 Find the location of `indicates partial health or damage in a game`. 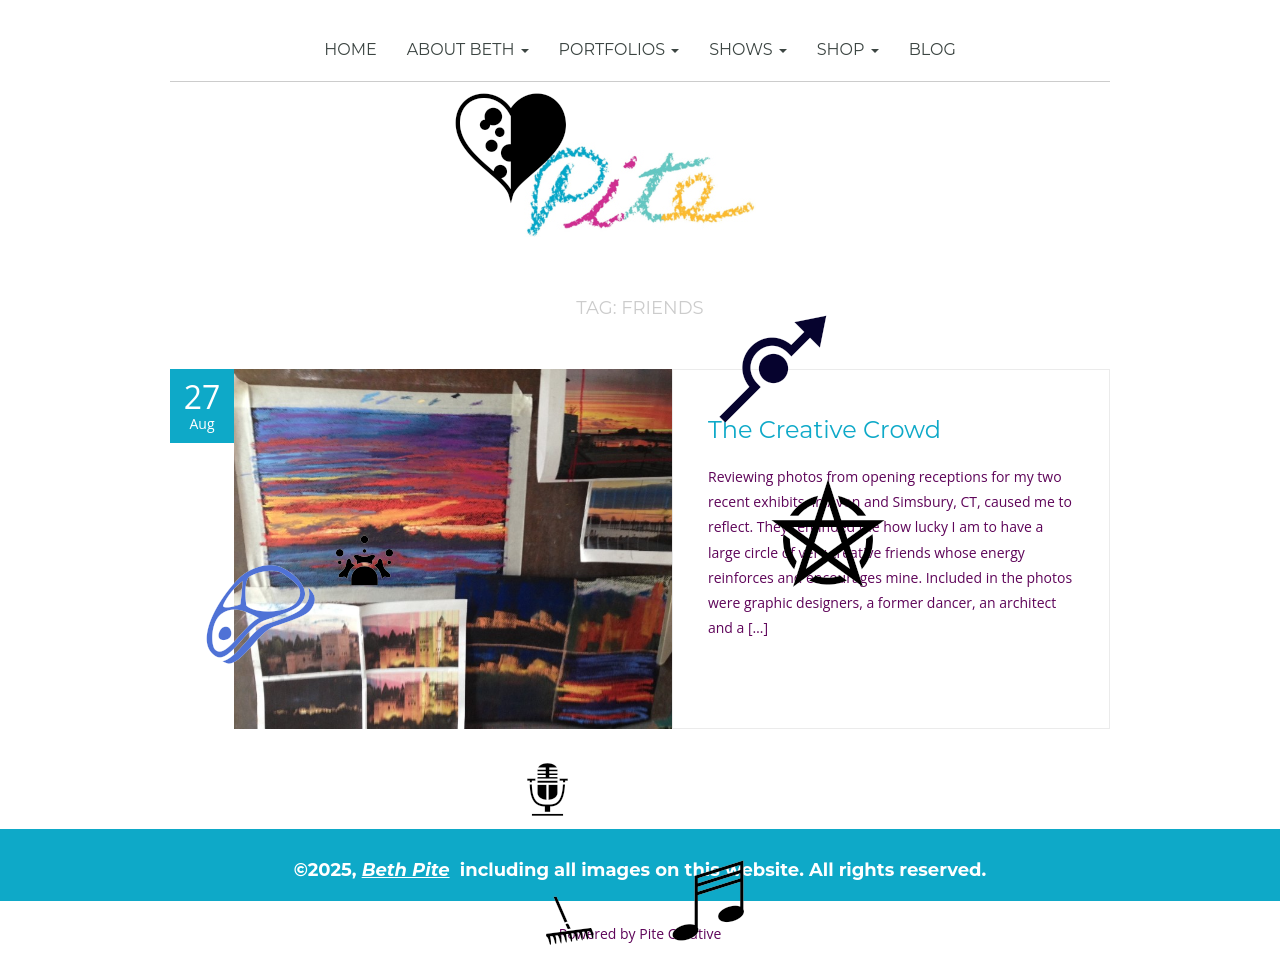

indicates partial health or damage in a game is located at coordinates (511, 148).